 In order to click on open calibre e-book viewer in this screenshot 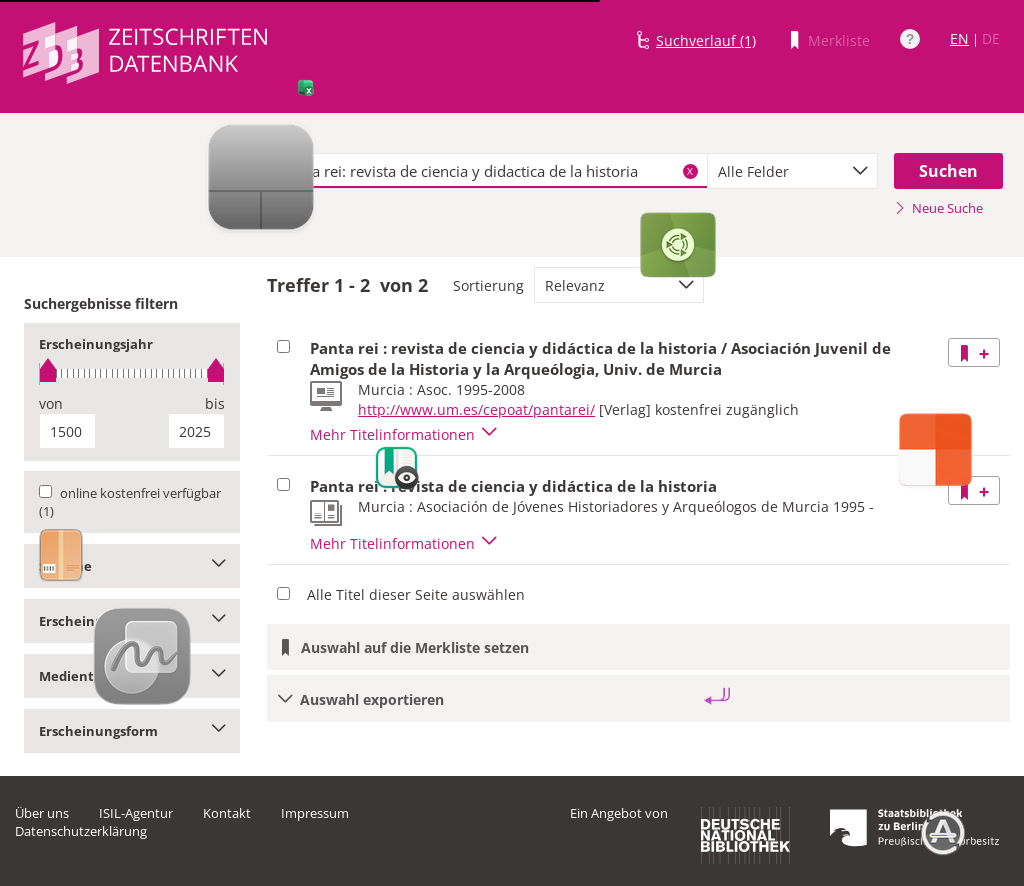, I will do `click(396, 467)`.